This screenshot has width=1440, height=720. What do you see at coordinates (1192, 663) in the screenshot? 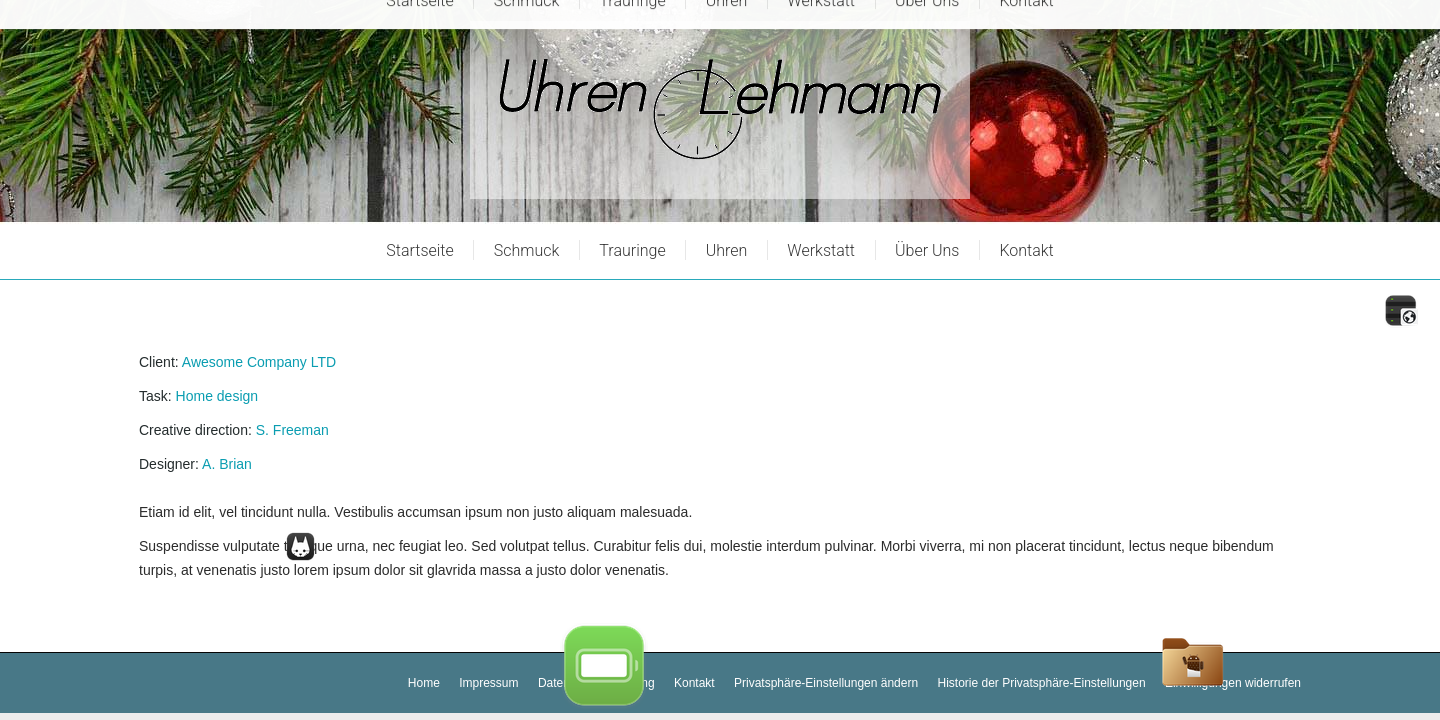
I see `folder containing android ice cream sandwich system files` at bounding box center [1192, 663].